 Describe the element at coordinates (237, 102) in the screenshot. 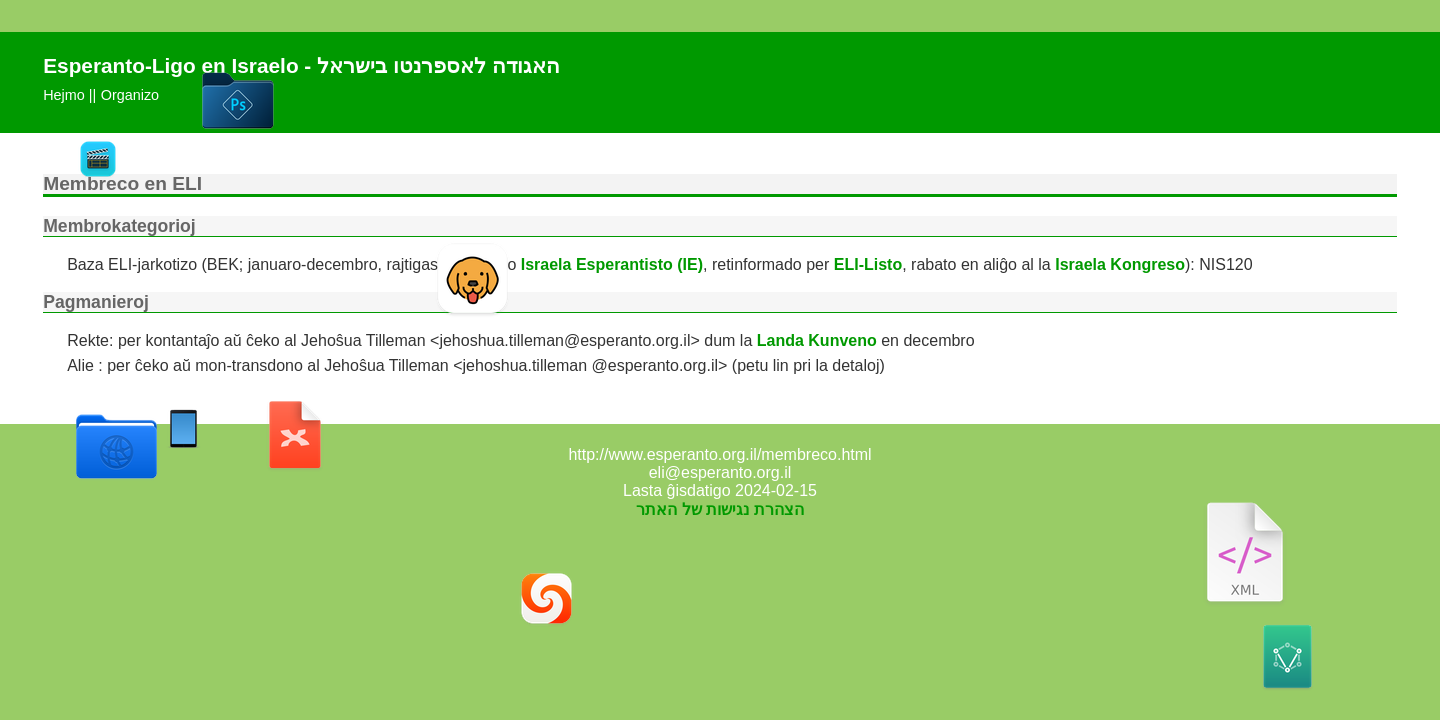

I see `open folder containing Adobe Photoshop Express files` at that location.